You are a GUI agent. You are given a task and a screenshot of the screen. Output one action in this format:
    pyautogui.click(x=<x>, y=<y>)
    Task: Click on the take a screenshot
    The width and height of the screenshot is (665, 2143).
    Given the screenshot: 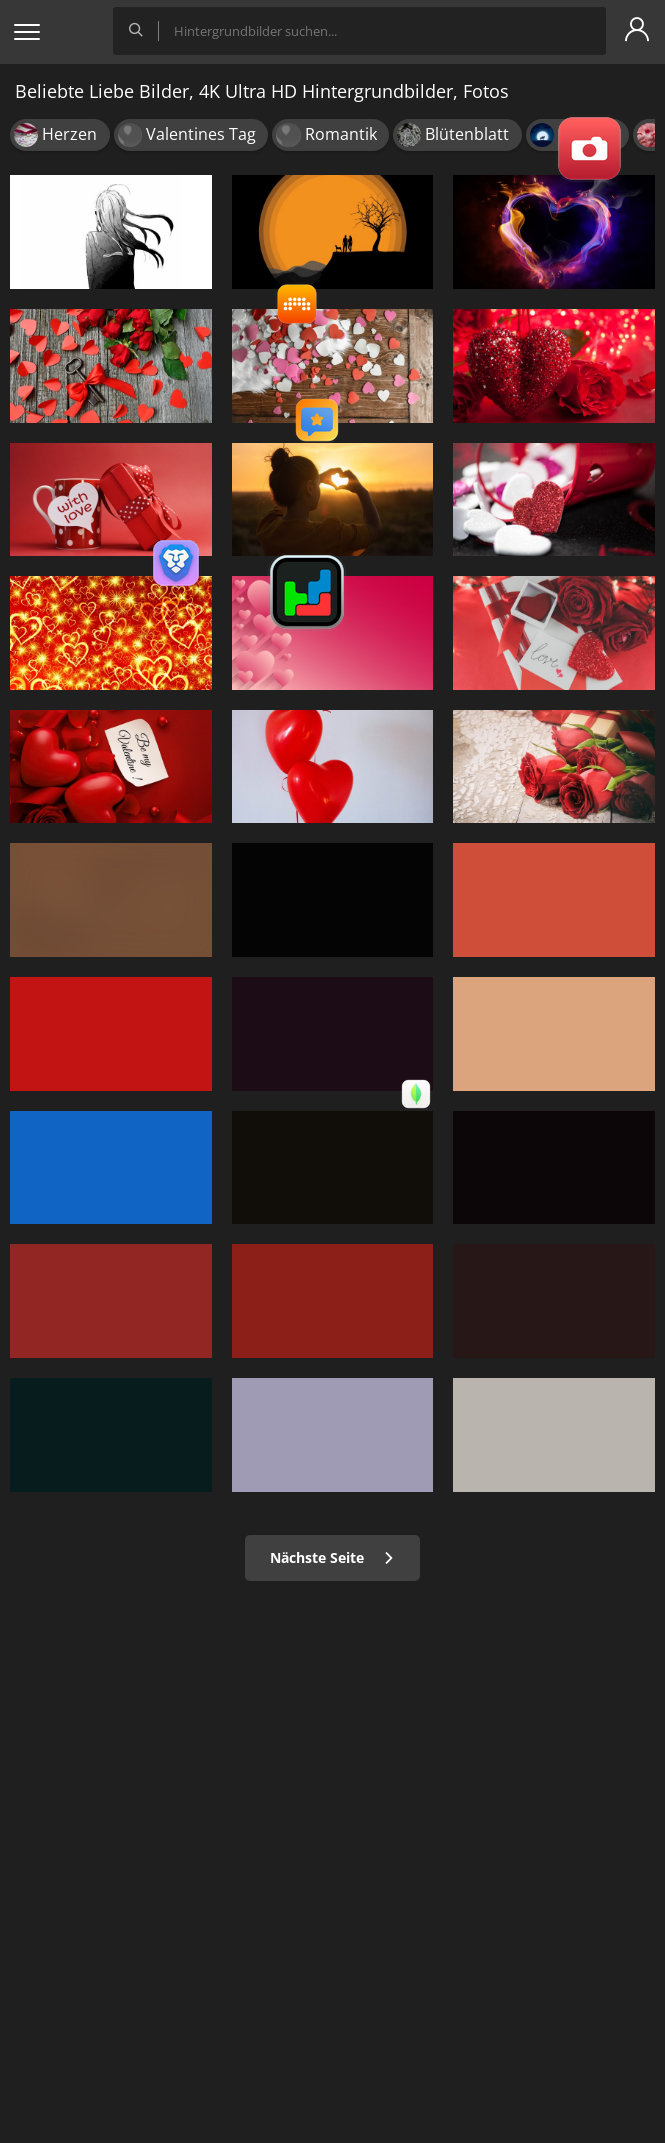 What is the action you would take?
    pyautogui.click(x=589, y=148)
    